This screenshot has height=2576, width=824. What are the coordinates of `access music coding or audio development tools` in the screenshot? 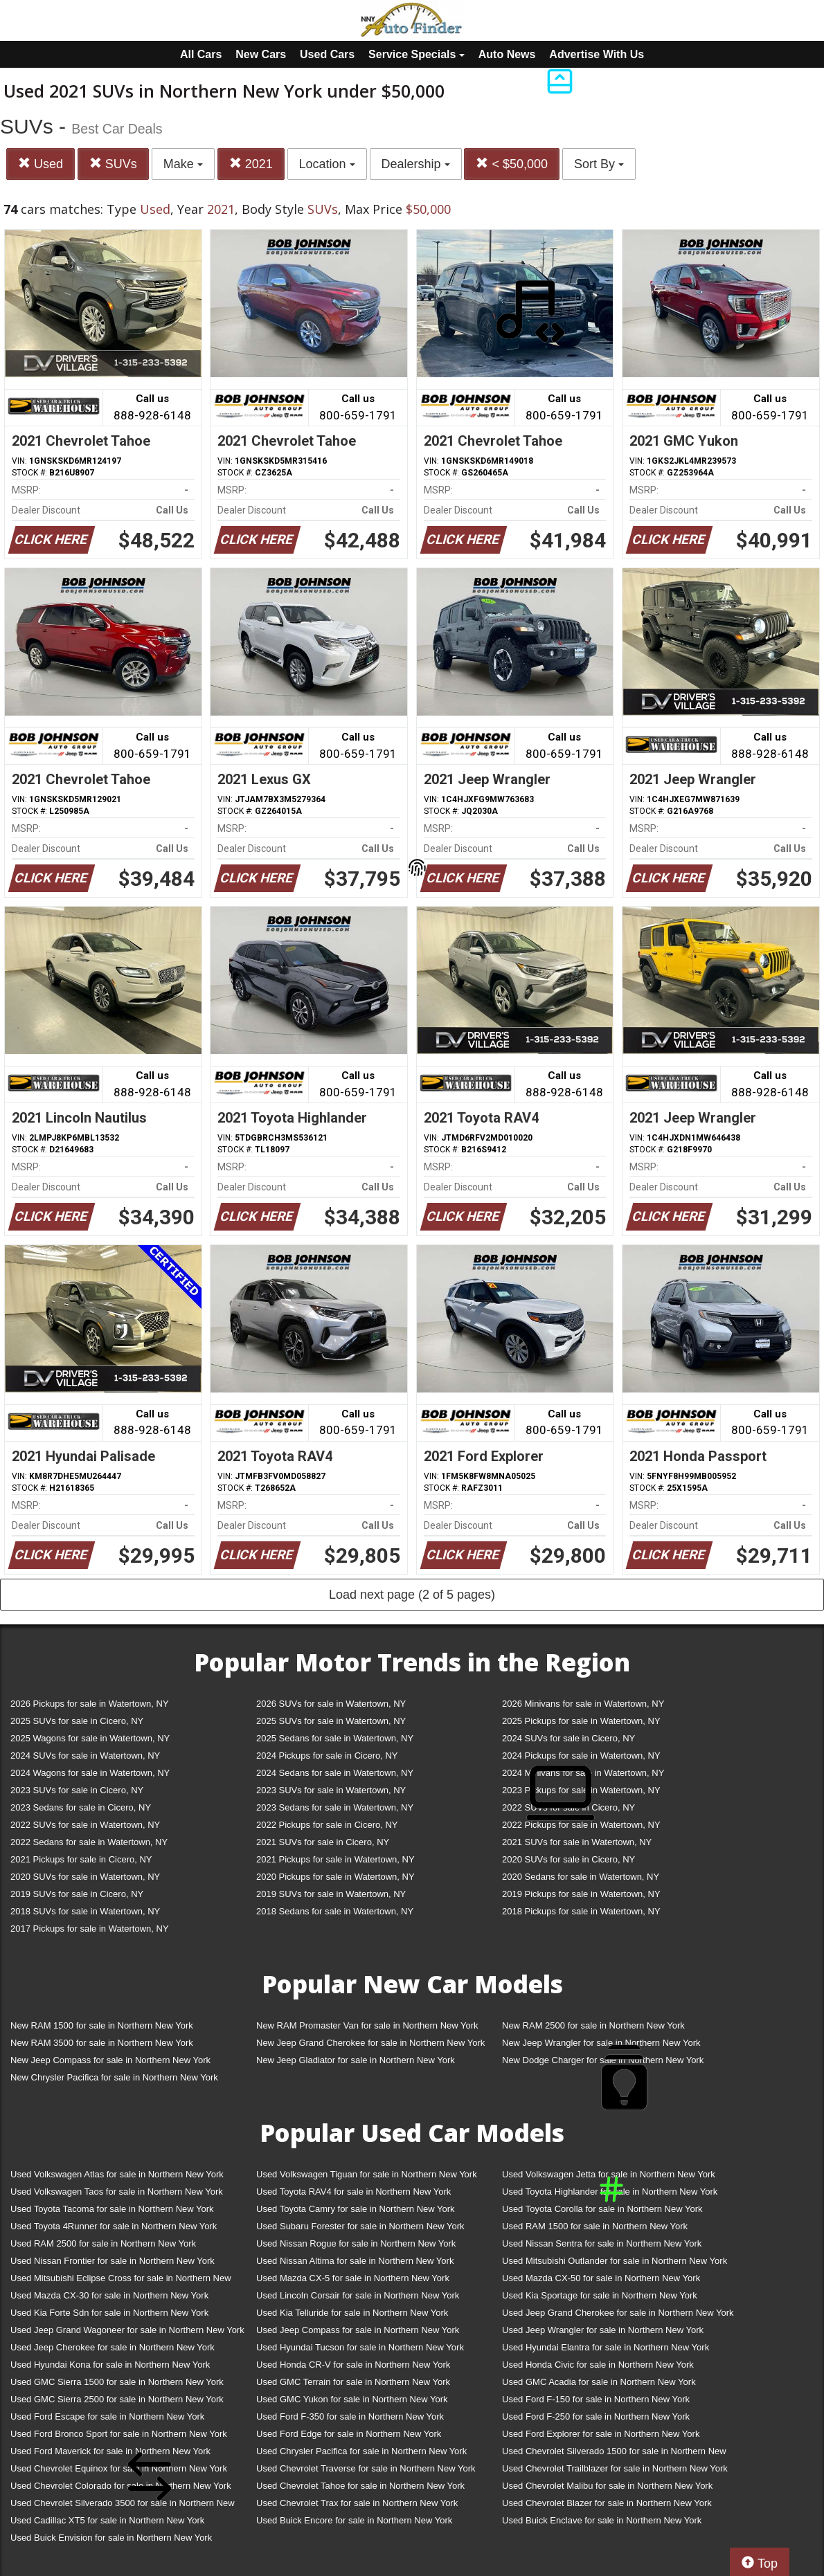 It's located at (528, 309).